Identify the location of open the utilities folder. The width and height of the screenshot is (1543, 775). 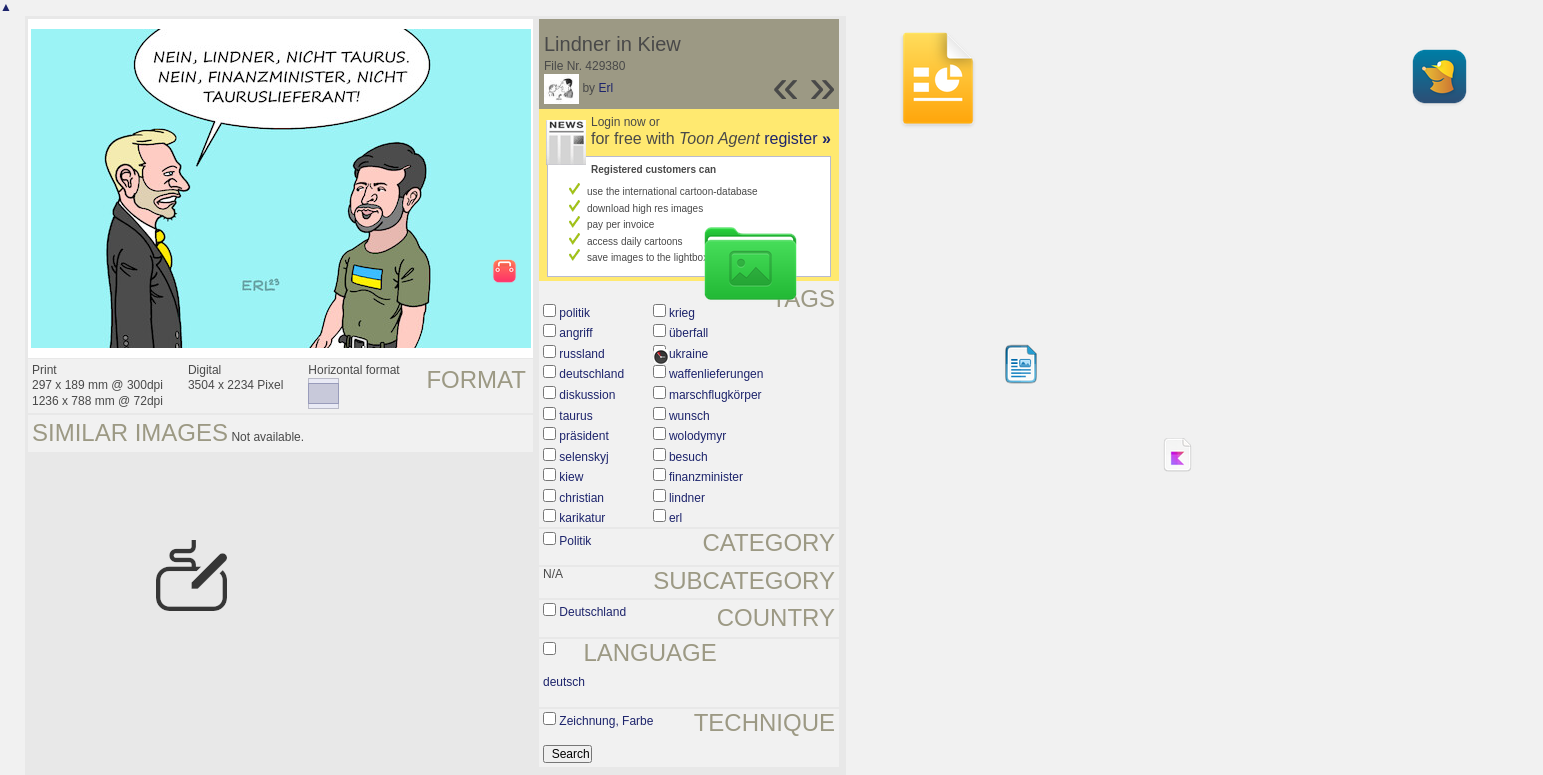
(504, 271).